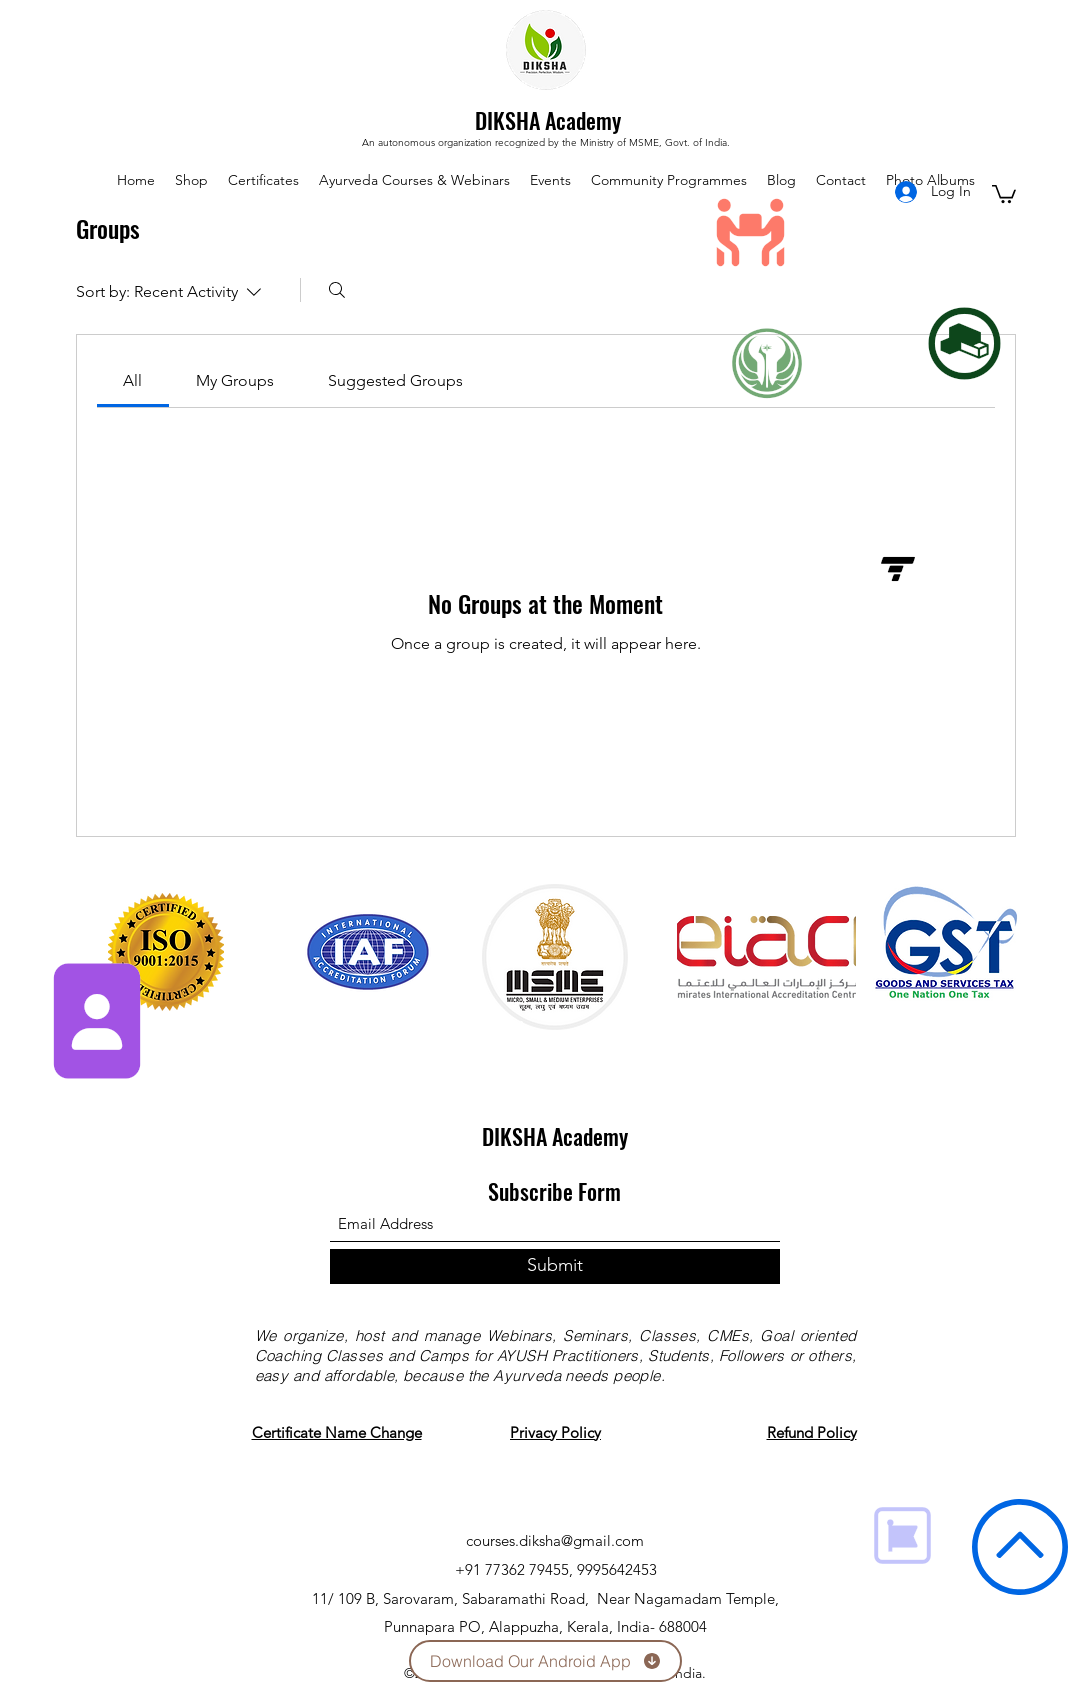  Describe the element at coordinates (898, 569) in the screenshot. I see `taipy brand logo` at that location.